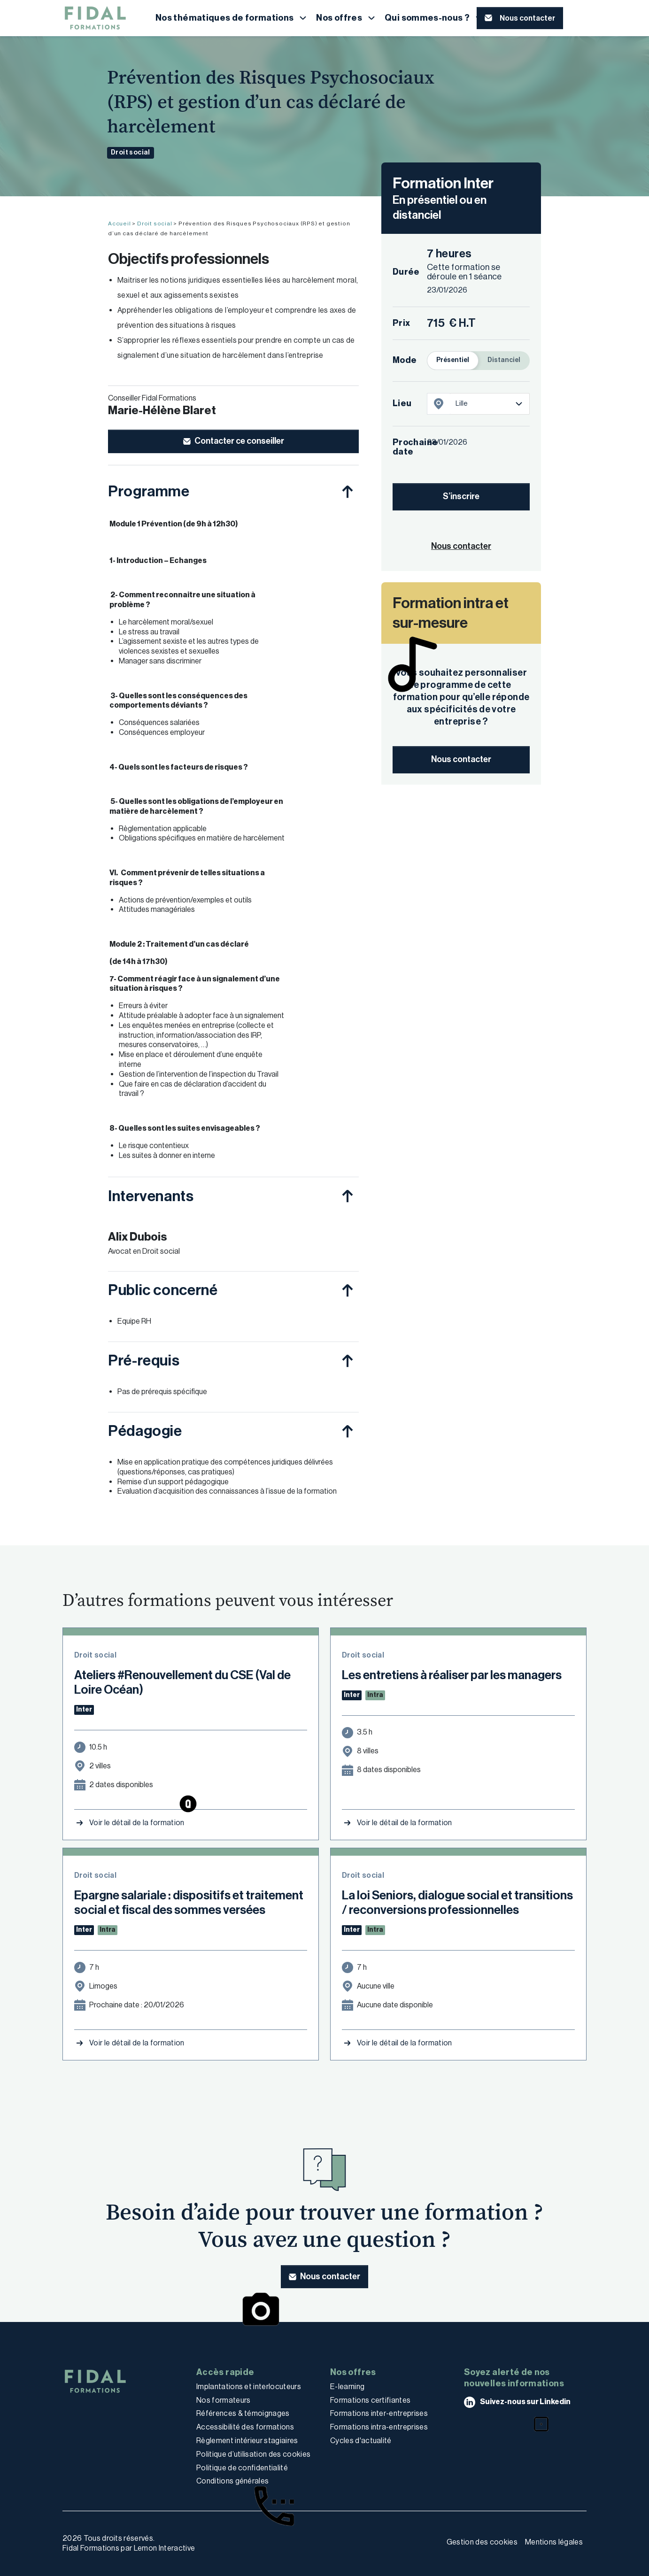 The image size is (649, 2576). Describe the element at coordinates (261, 2311) in the screenshot. I see `open camera to take a photo` at that location.